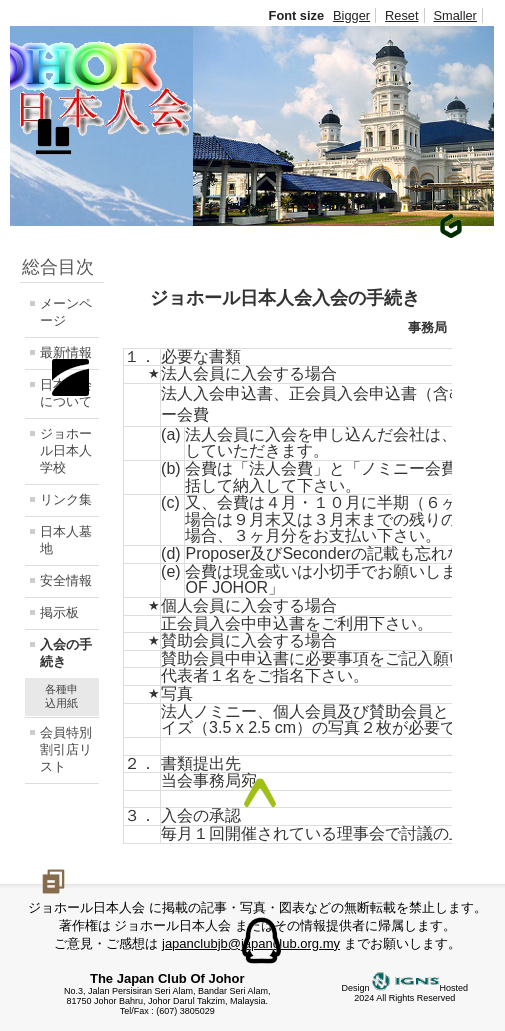 This screenshot has height=1031, width=505. Describe the element at coordinates (53, 881) in the screenshot. I see `copy file to clipboard` at that location.